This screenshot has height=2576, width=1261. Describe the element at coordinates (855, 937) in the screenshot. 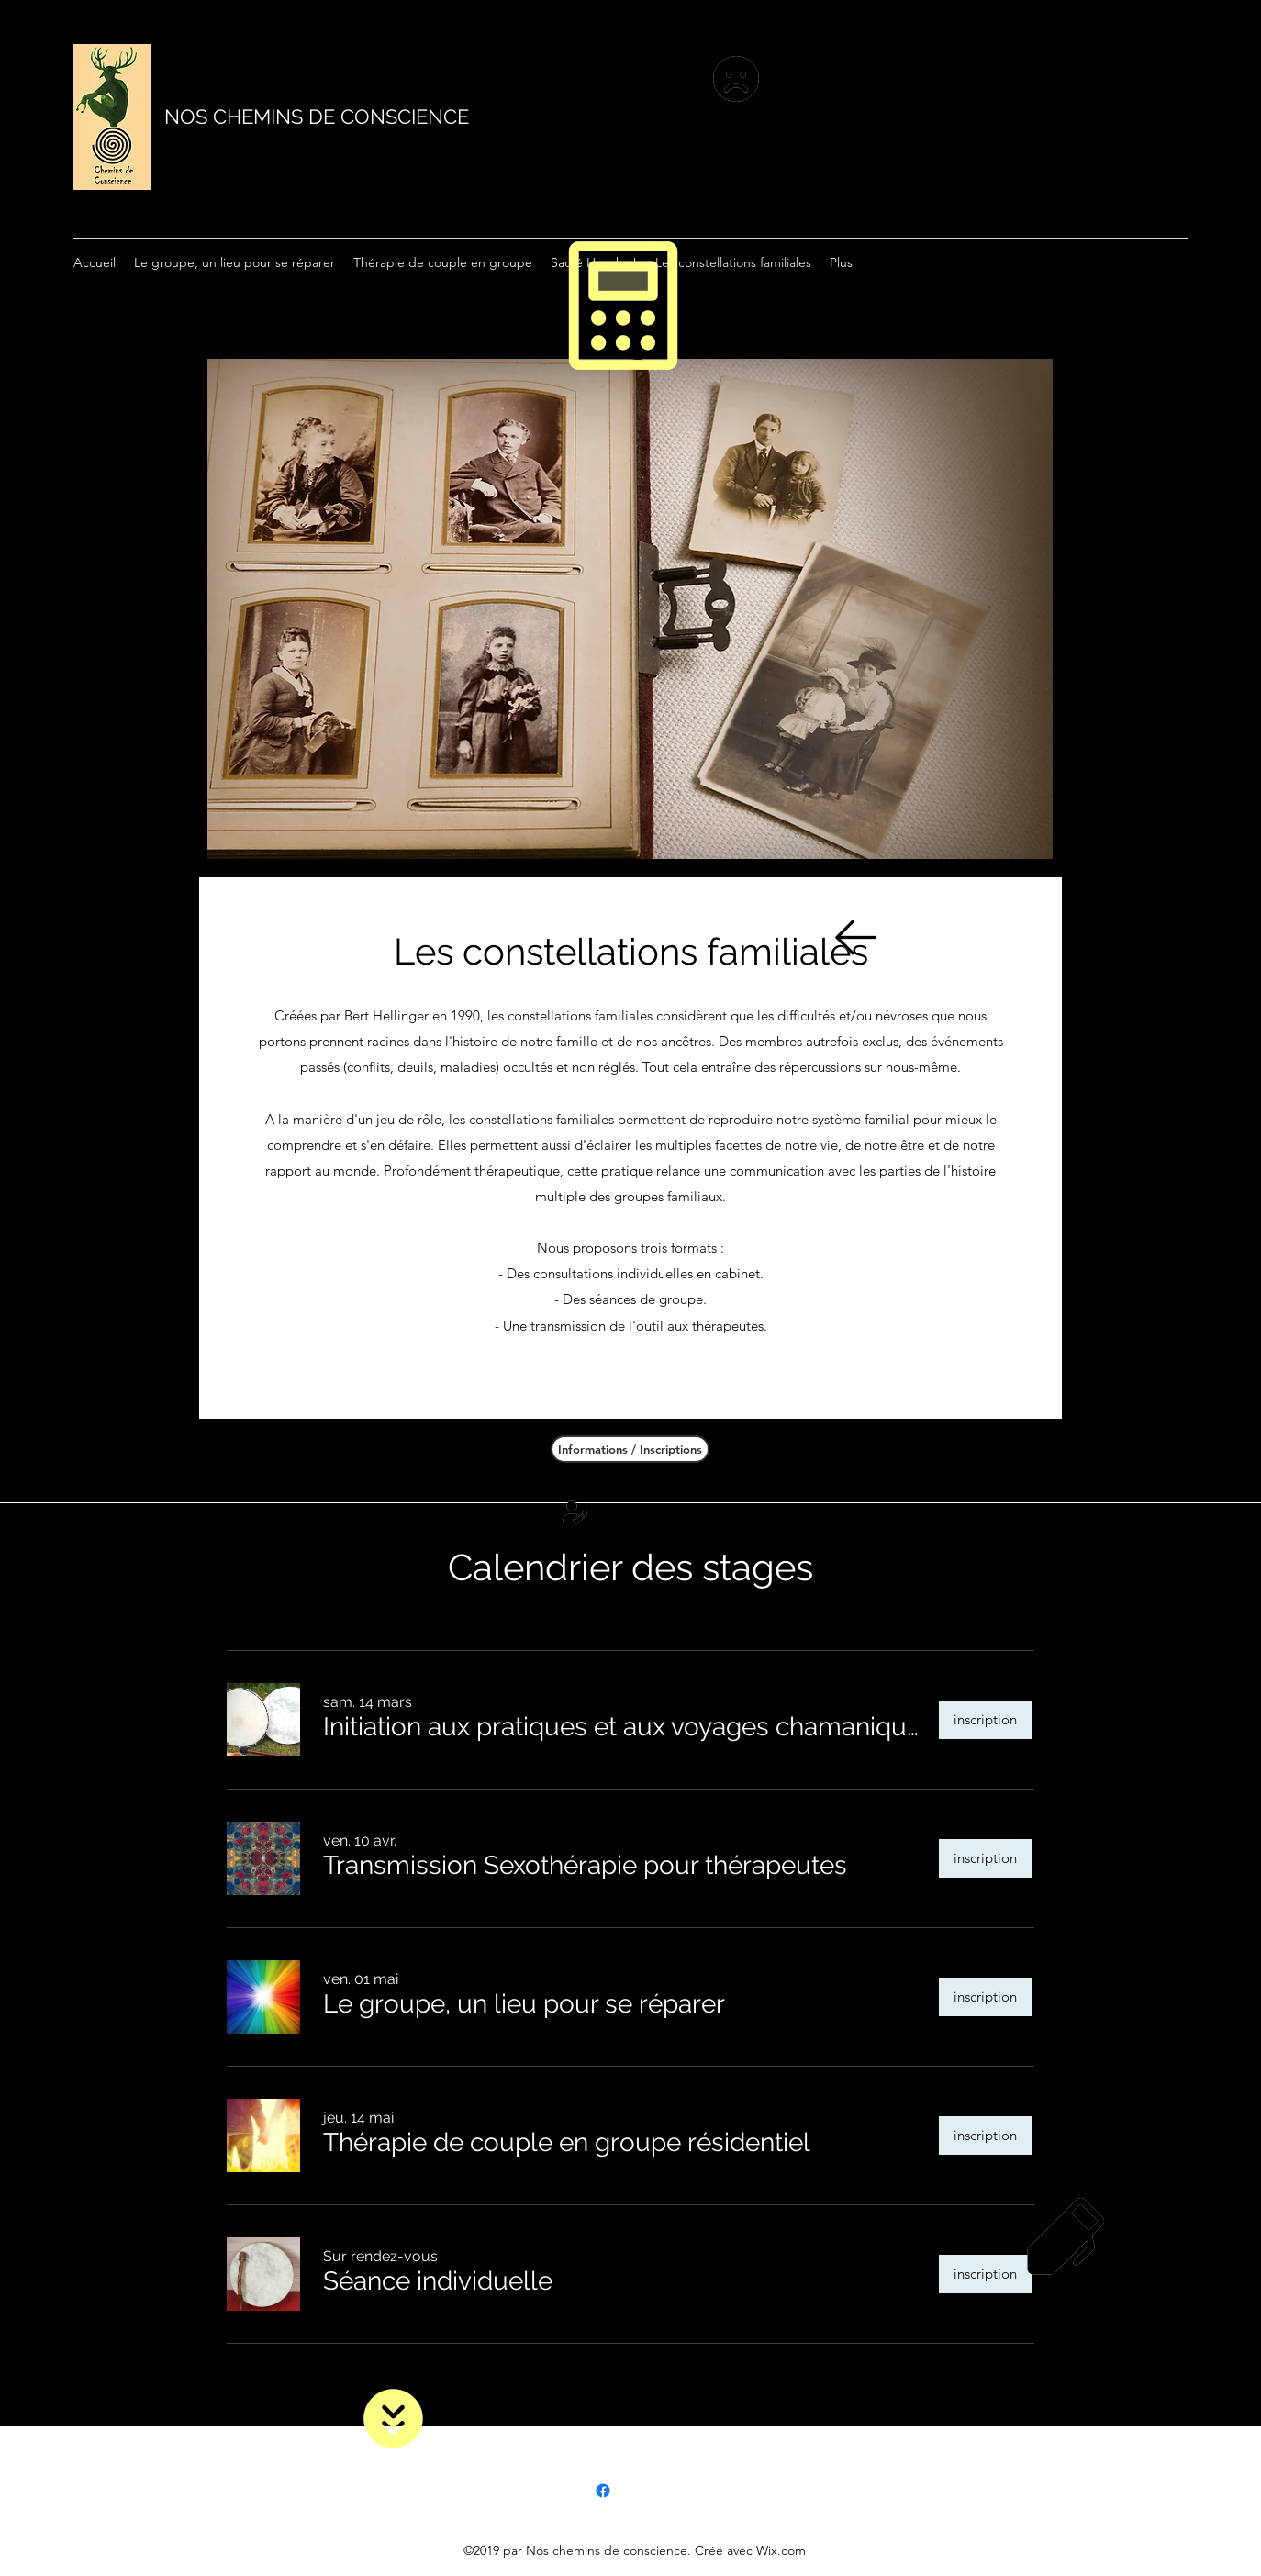

I see `go back to the previous screen` at that location.